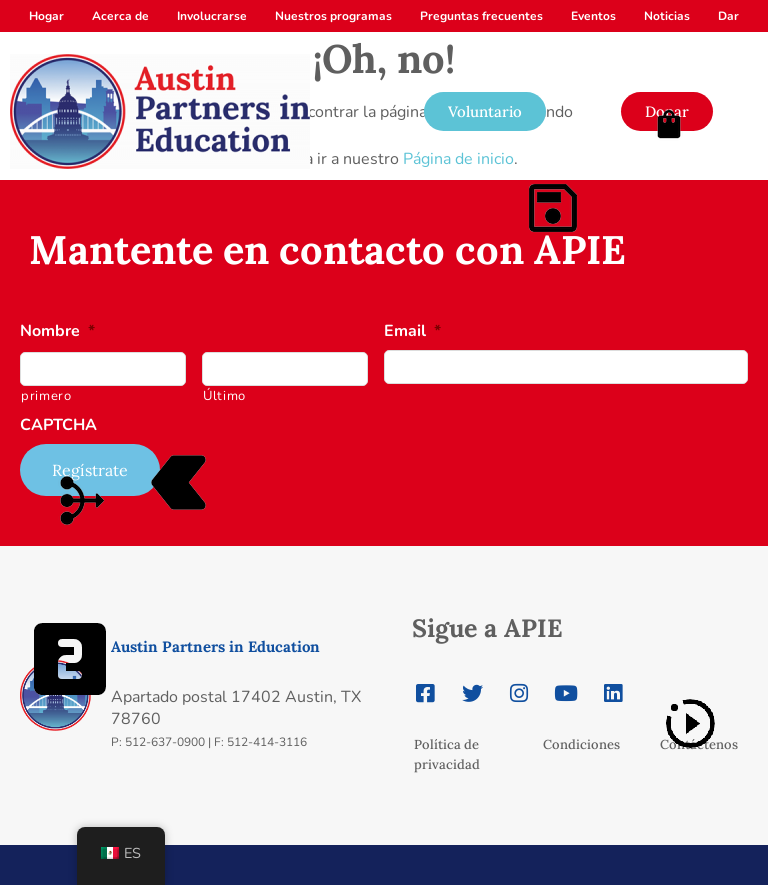  What do you see at coordinates (82, 500) in the screenshot?
I see `manage ad mediation settings` at bounding box center [82, 500].